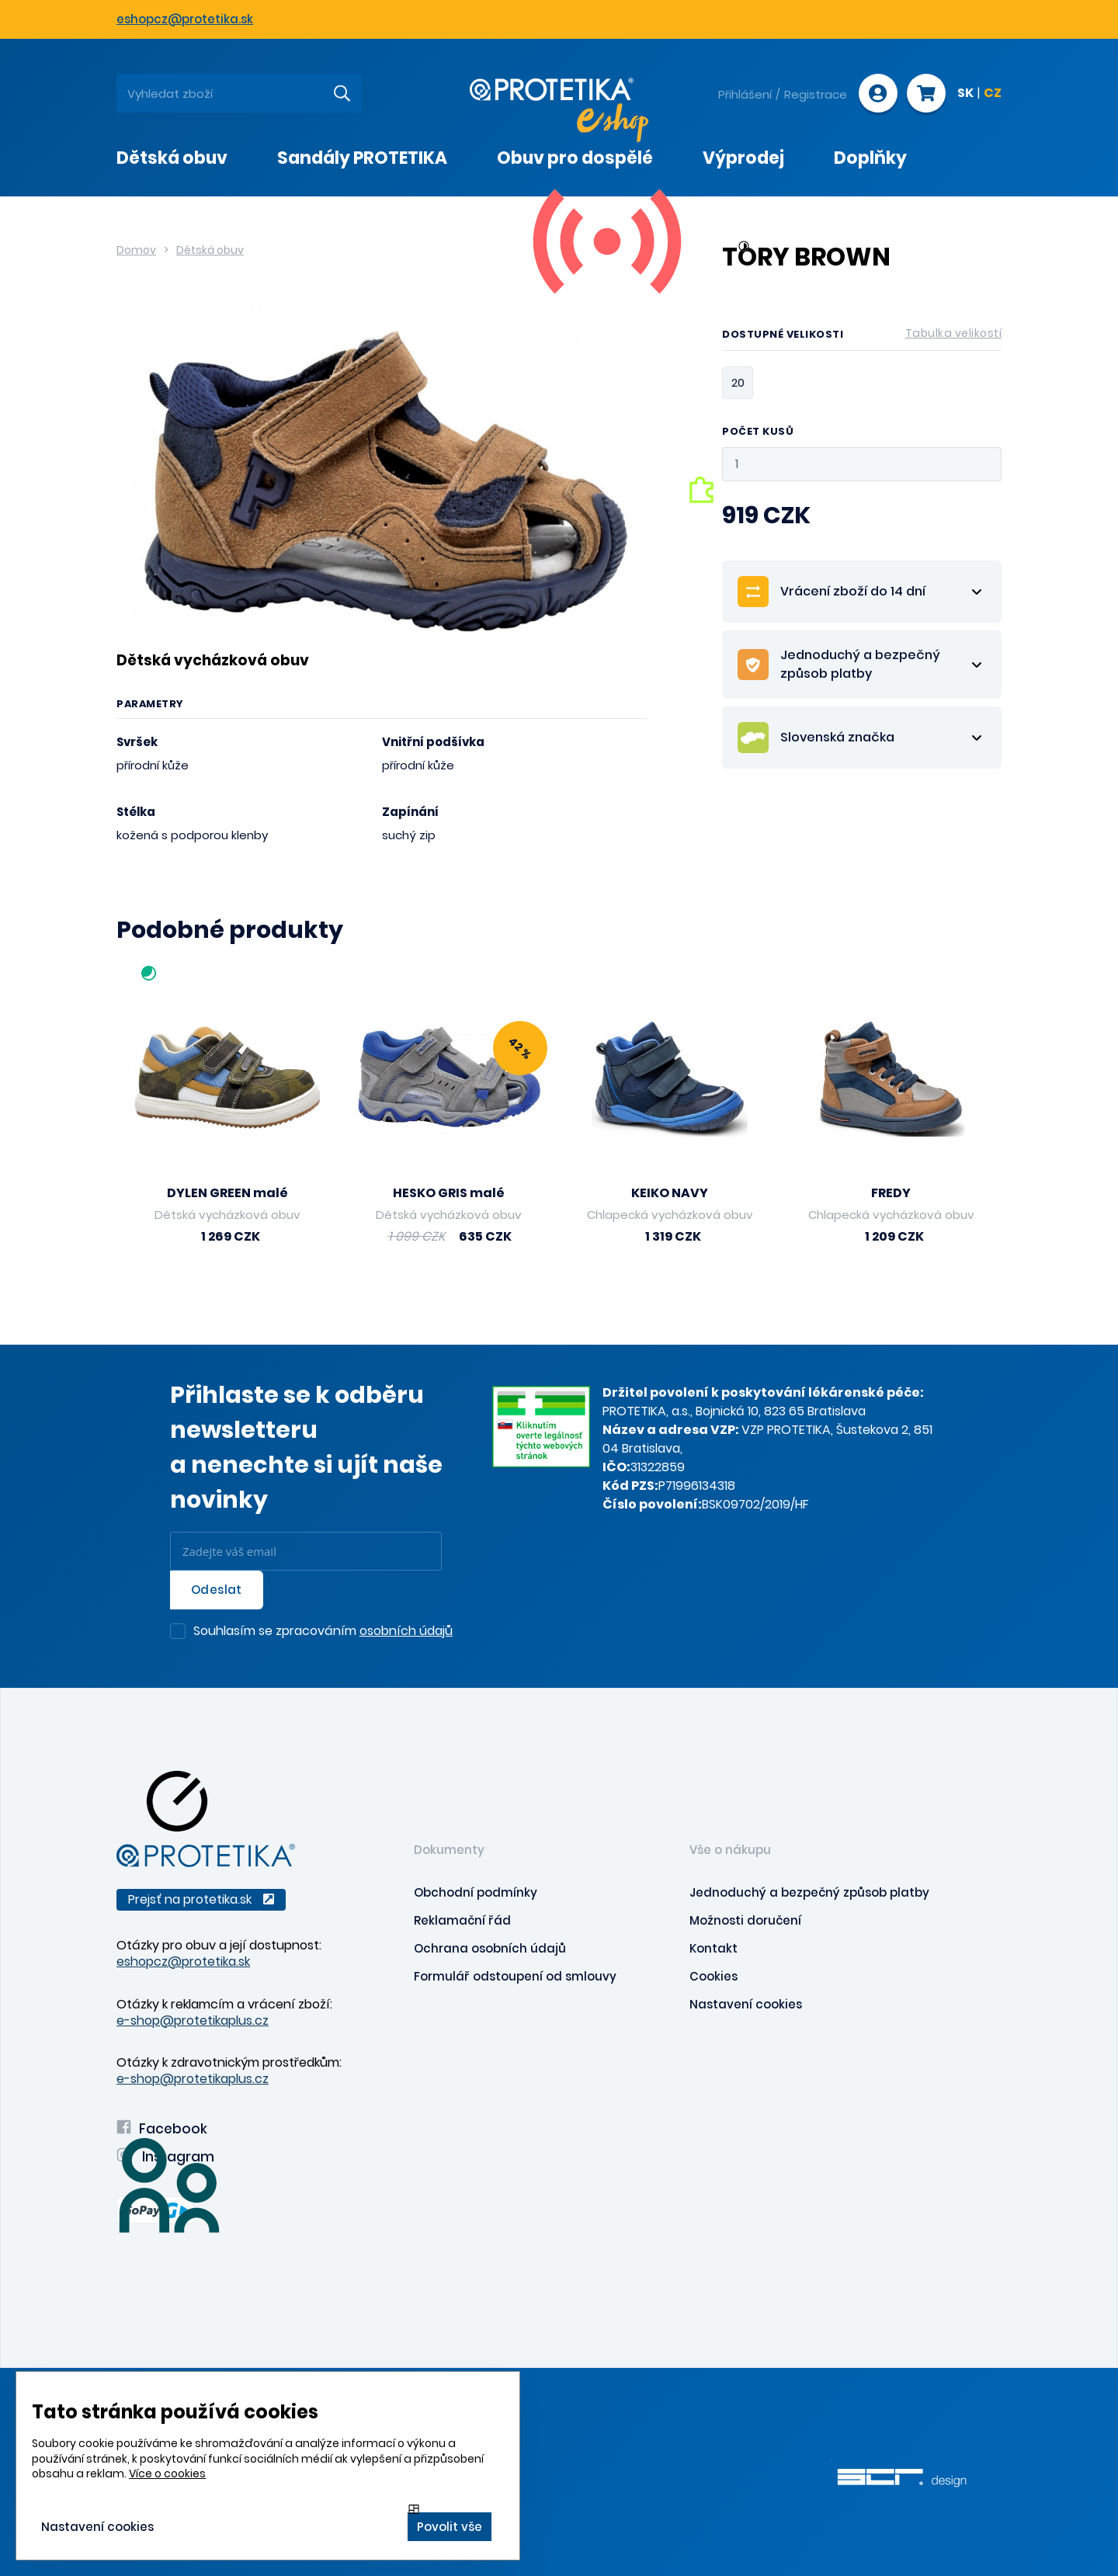 Image resolution: width=1118 pixels, height=2576 pixels. What do you see at coordinates (607, 241) in the screenshot?
I see `indicates rfid or nfc functionality` at bounding box center [607, 241].